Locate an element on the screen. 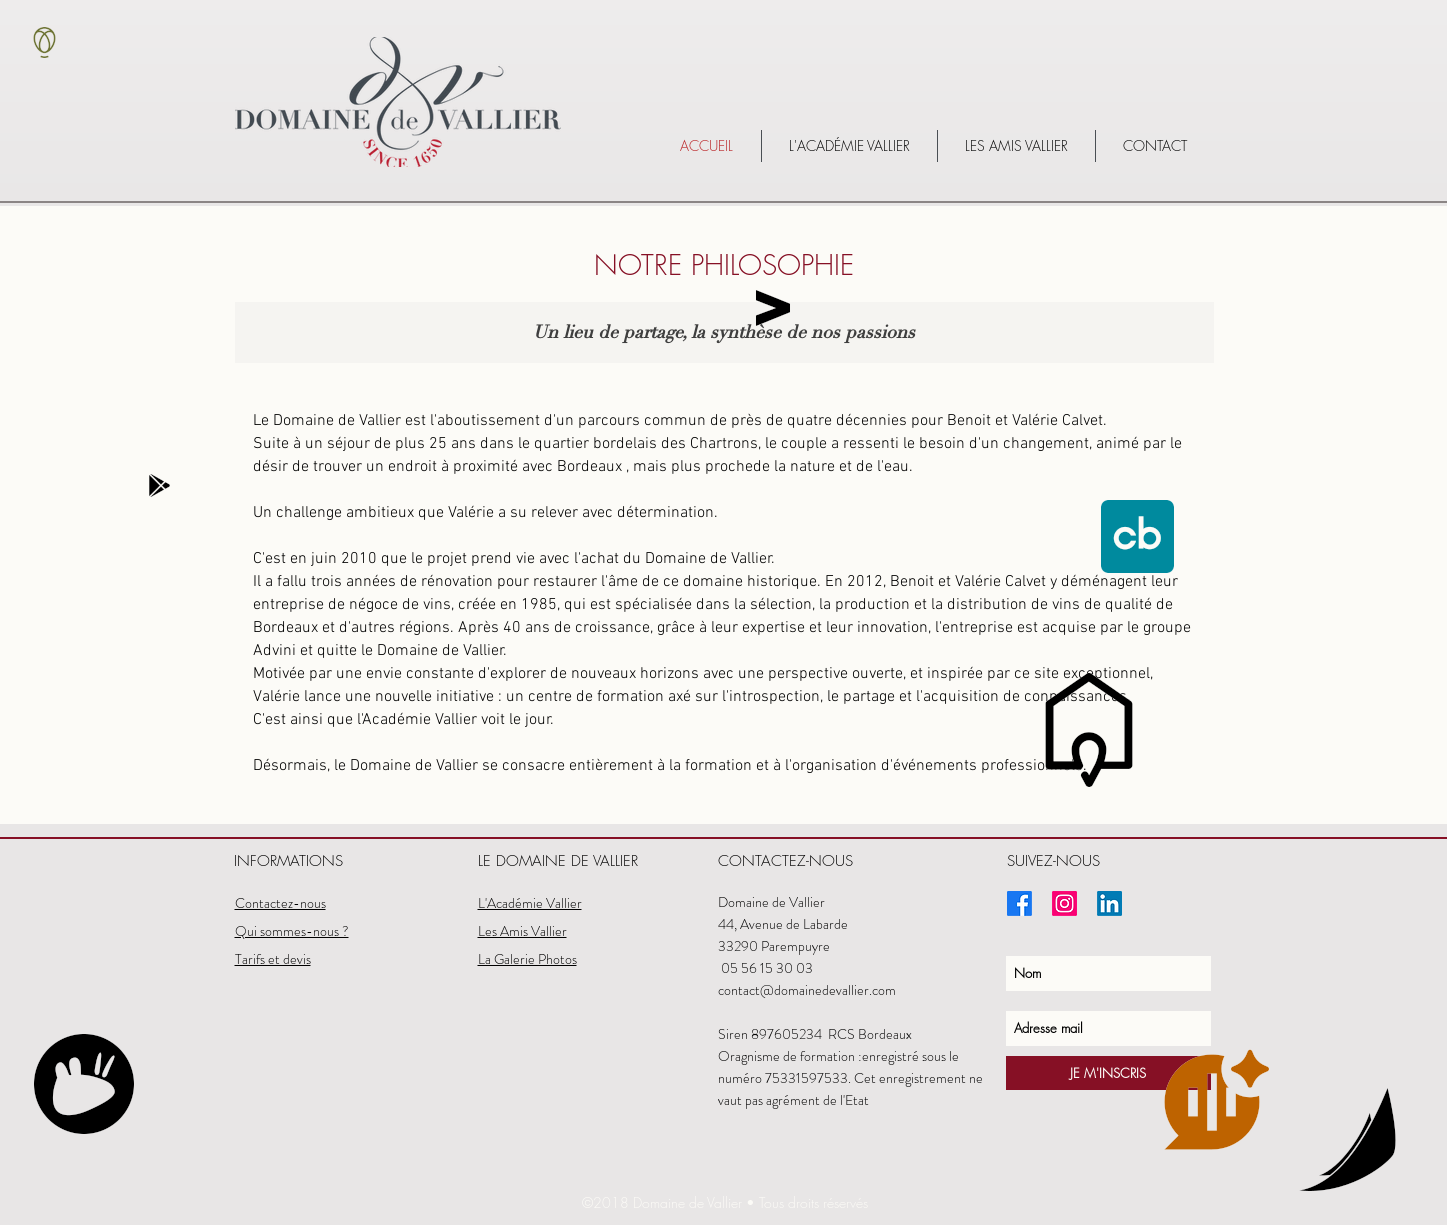  accenture company logo is located at coordinates (773, 308).